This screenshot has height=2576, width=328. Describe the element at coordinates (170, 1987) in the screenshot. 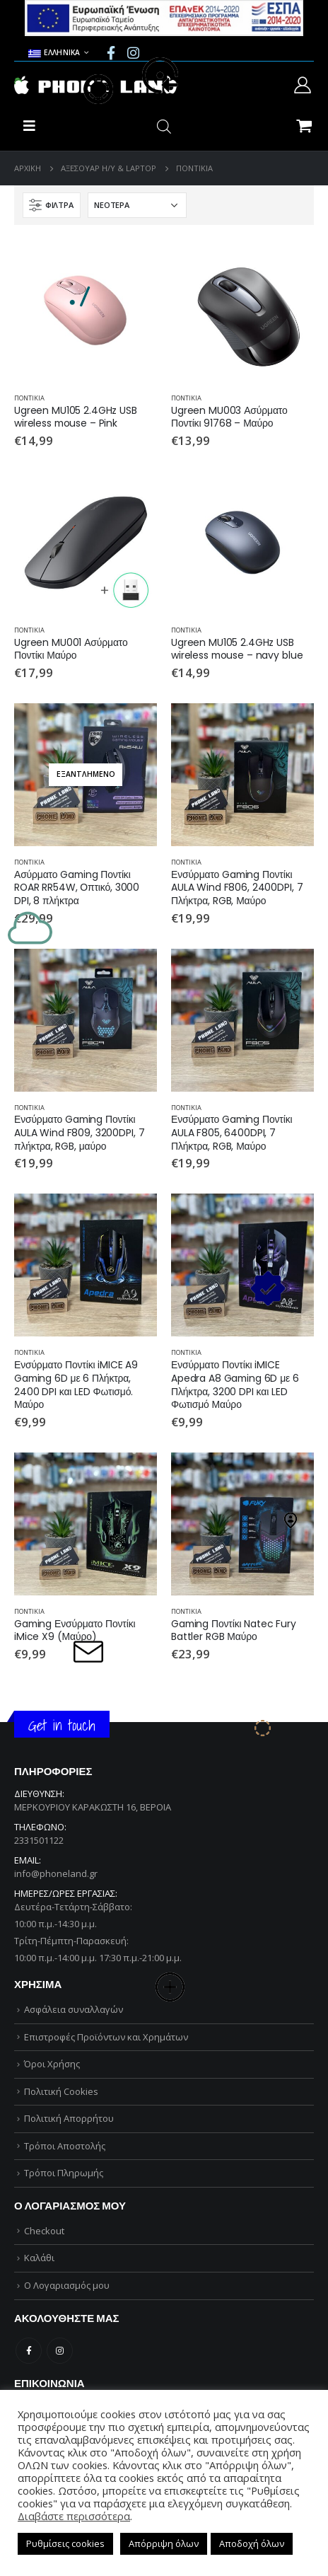

I see `add a new item` at that location.